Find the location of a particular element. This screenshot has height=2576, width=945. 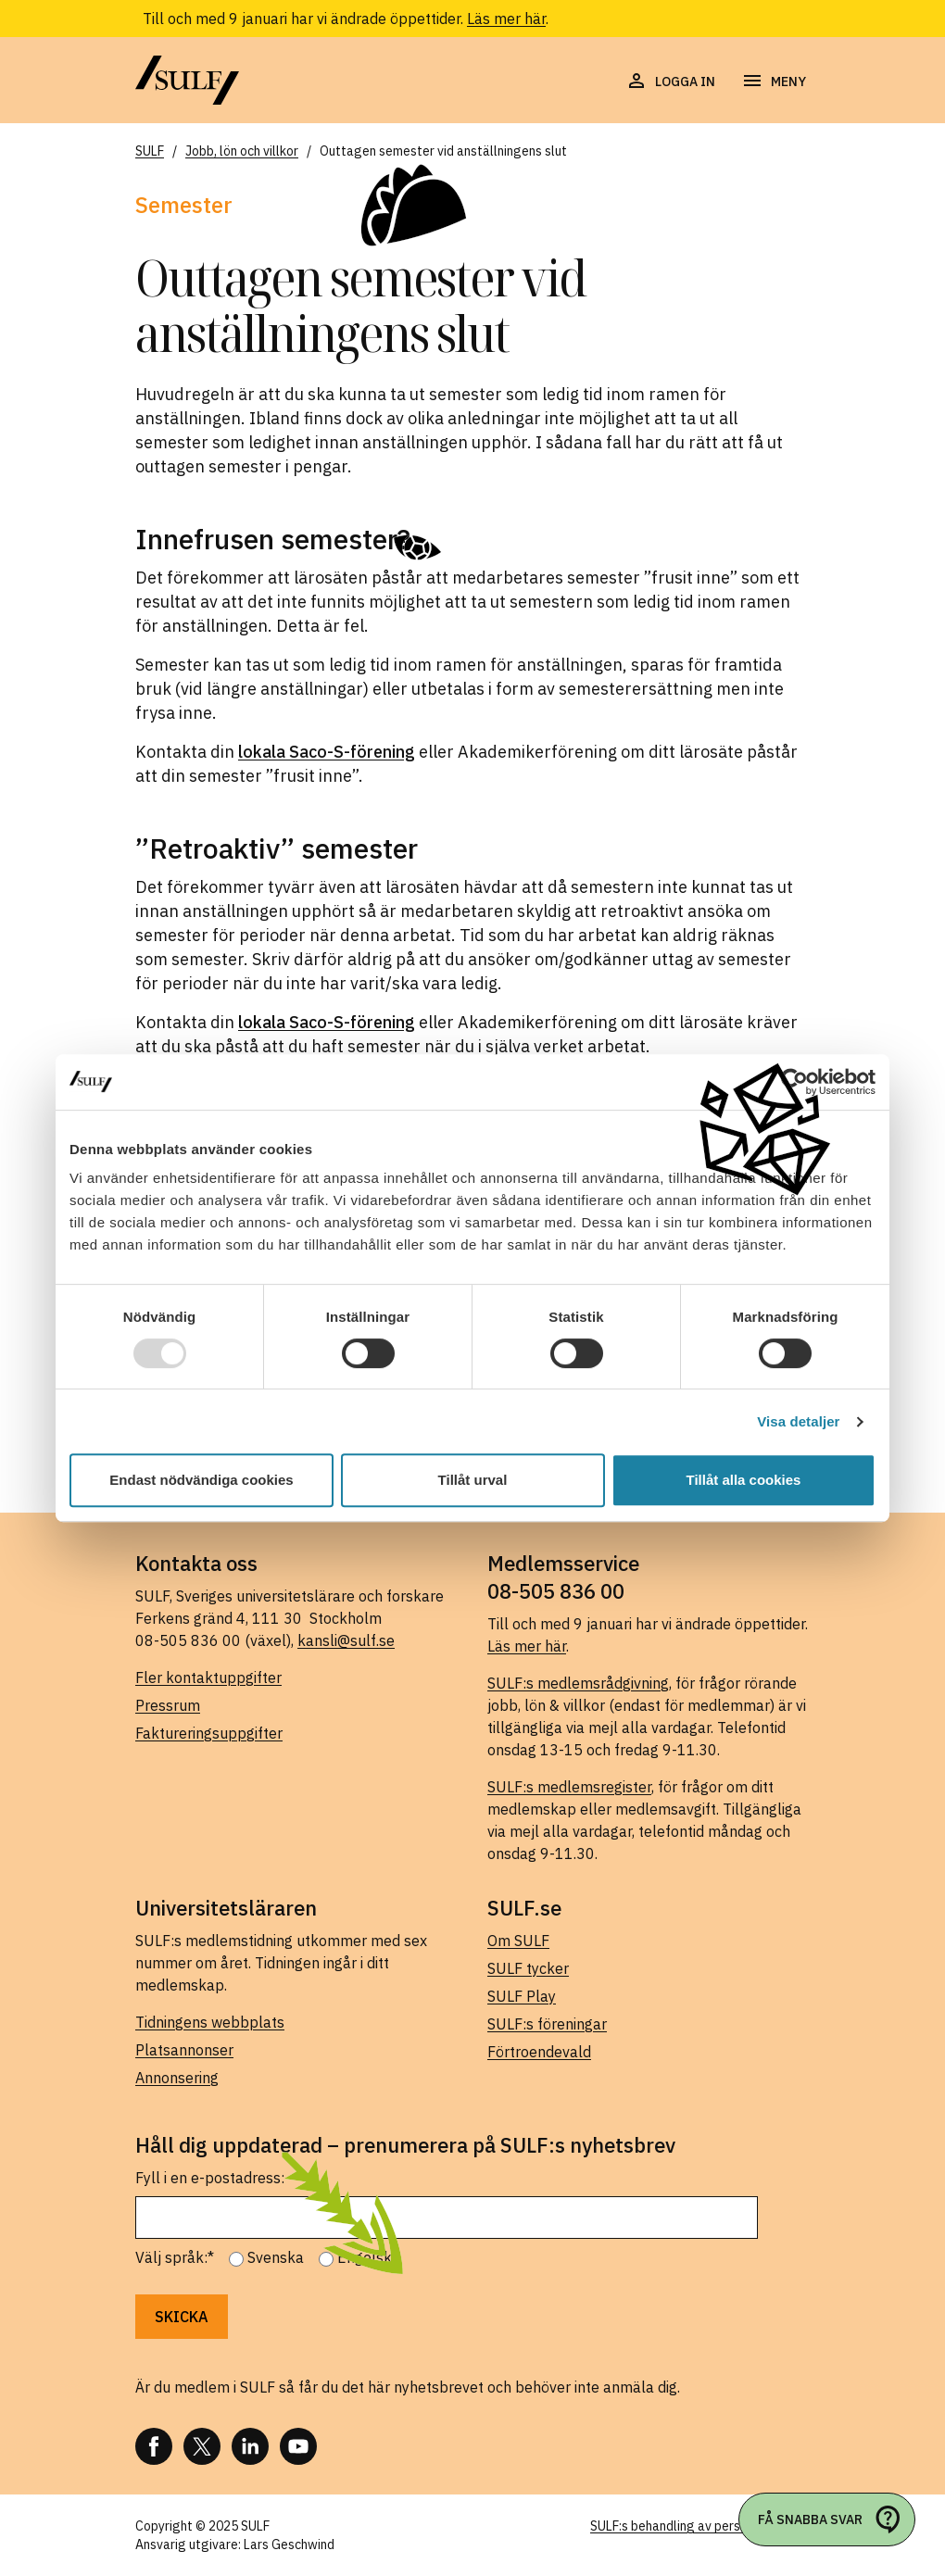

view your gem balance or currency is located at coordinates (764, 1128).